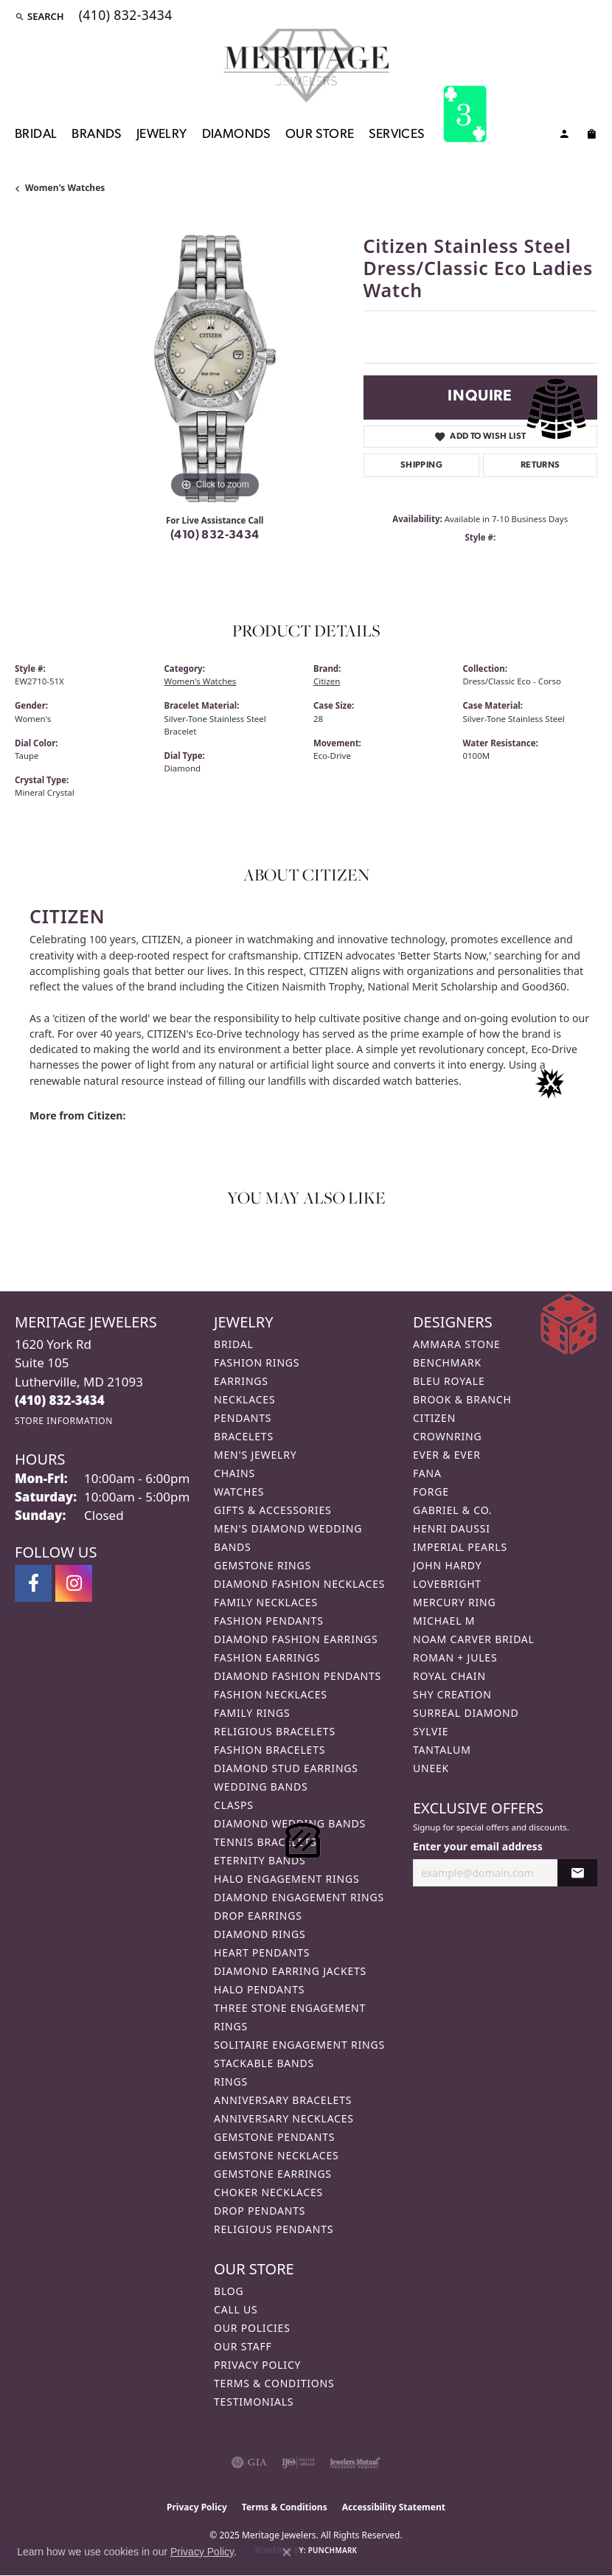 This screenshot has width=612, height=2576. I want to click on crossed swords clash or combat action, so click(550, 1083).